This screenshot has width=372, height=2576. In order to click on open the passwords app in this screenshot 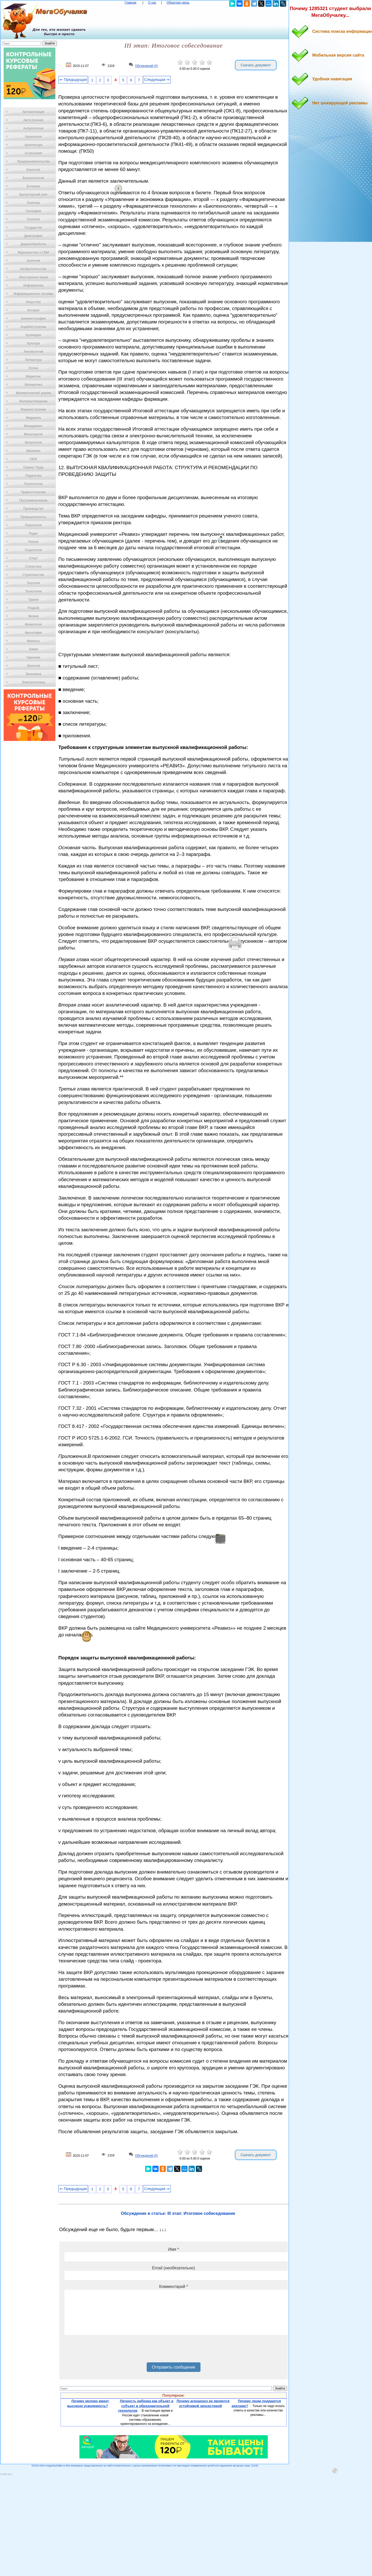, I will do `click(118, 188)`.